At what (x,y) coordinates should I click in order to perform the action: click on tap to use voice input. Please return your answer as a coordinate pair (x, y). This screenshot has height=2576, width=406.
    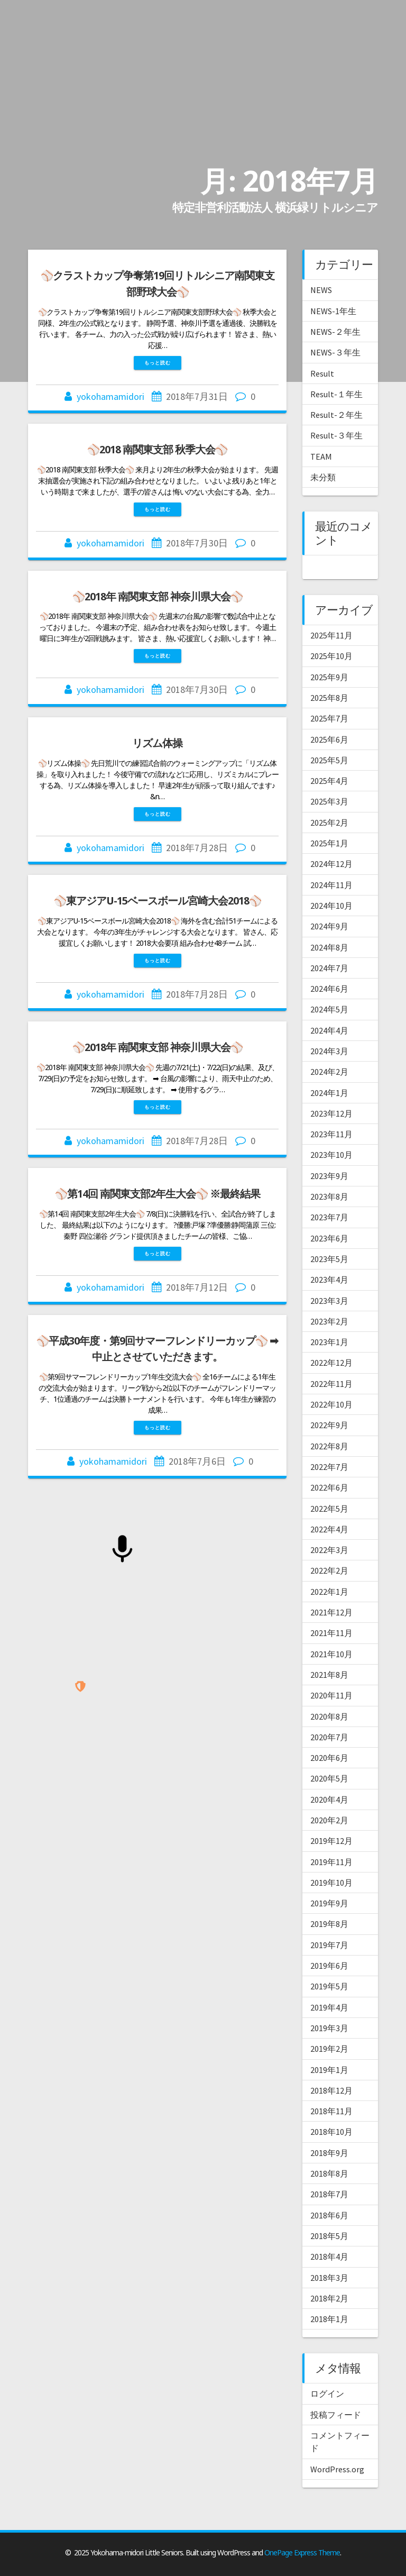
    Looking at the image, I should click on (122, 1548).